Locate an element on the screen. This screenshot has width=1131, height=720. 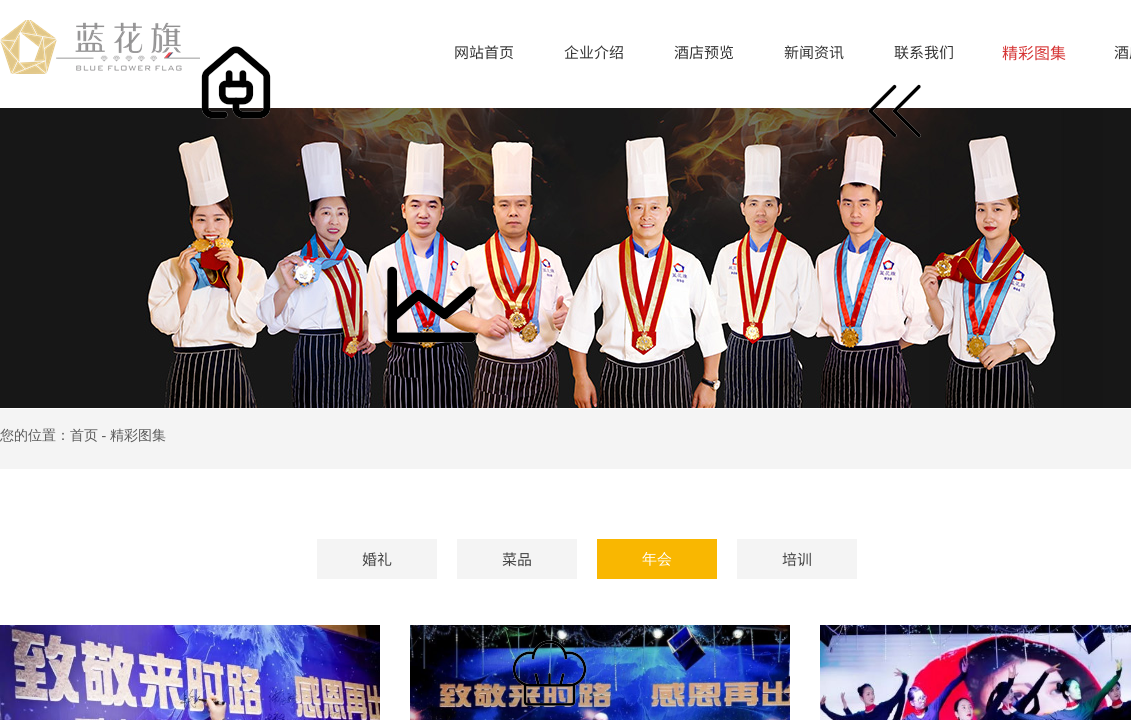
browse cooking or recipe content is located at coordinates (549, 674).